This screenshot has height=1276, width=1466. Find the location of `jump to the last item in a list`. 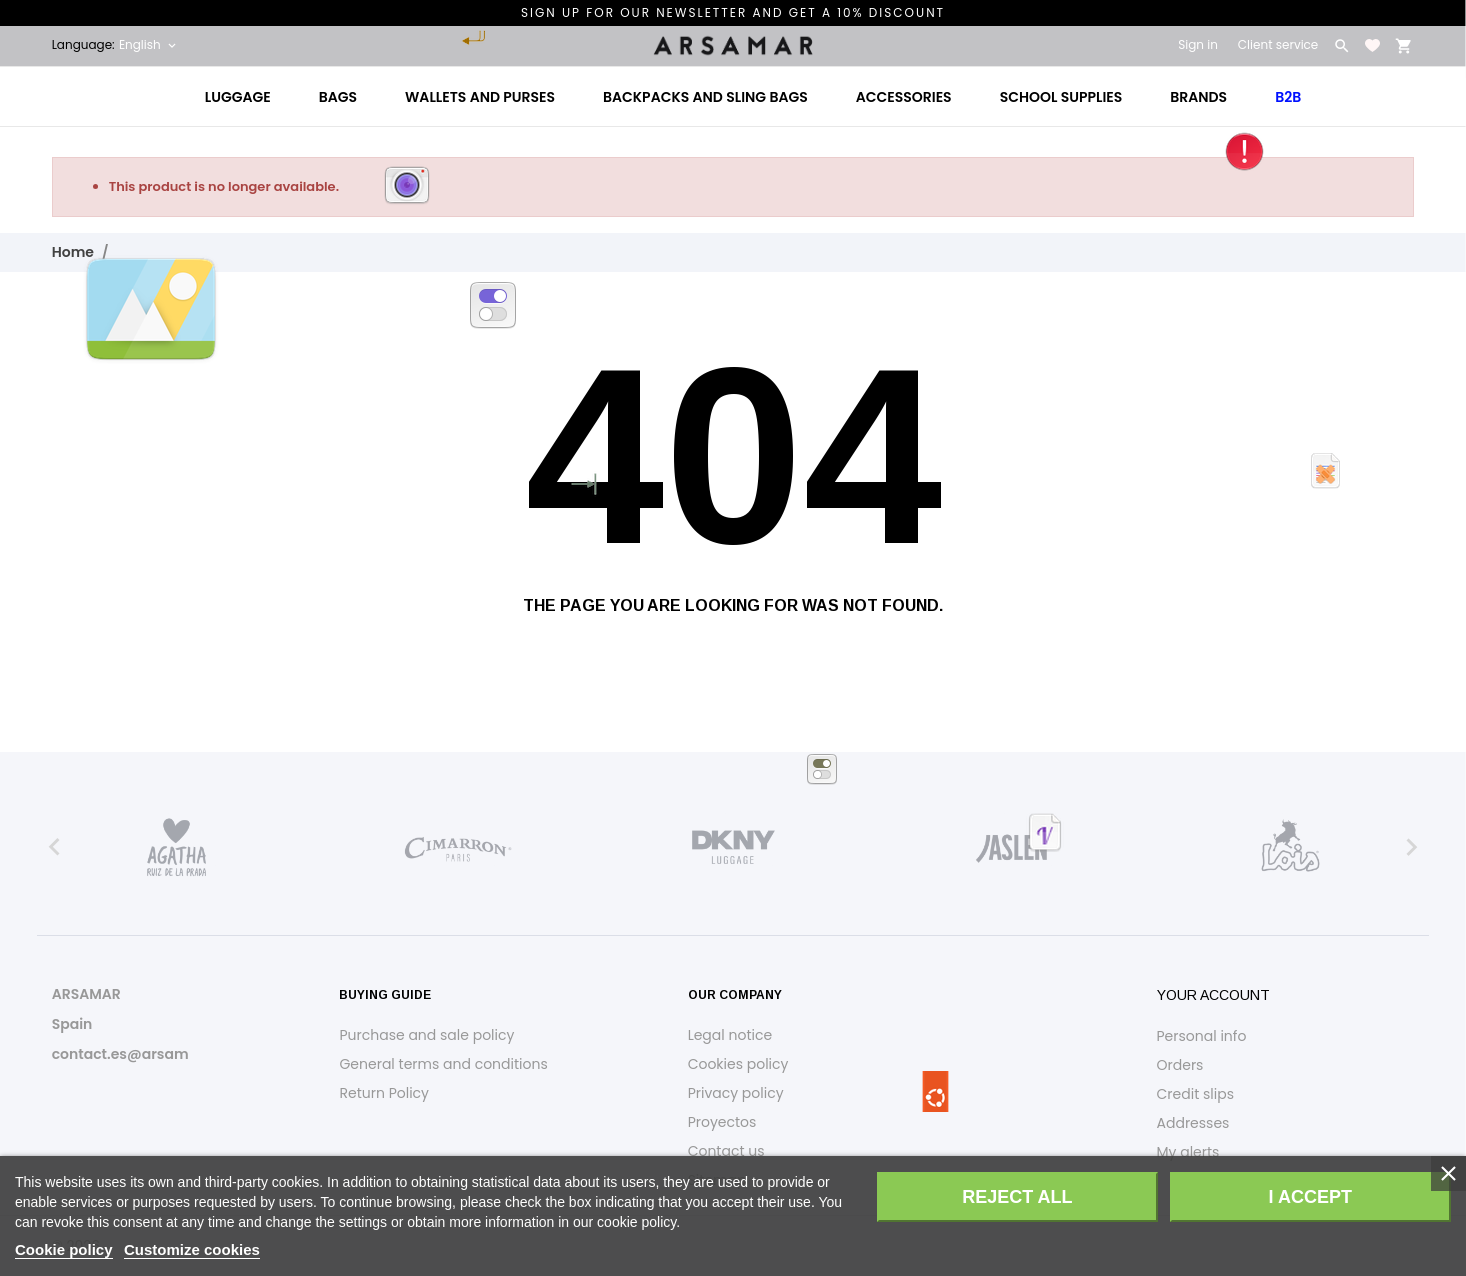

jump to the last item in a list is located at coordinates (584, 484).